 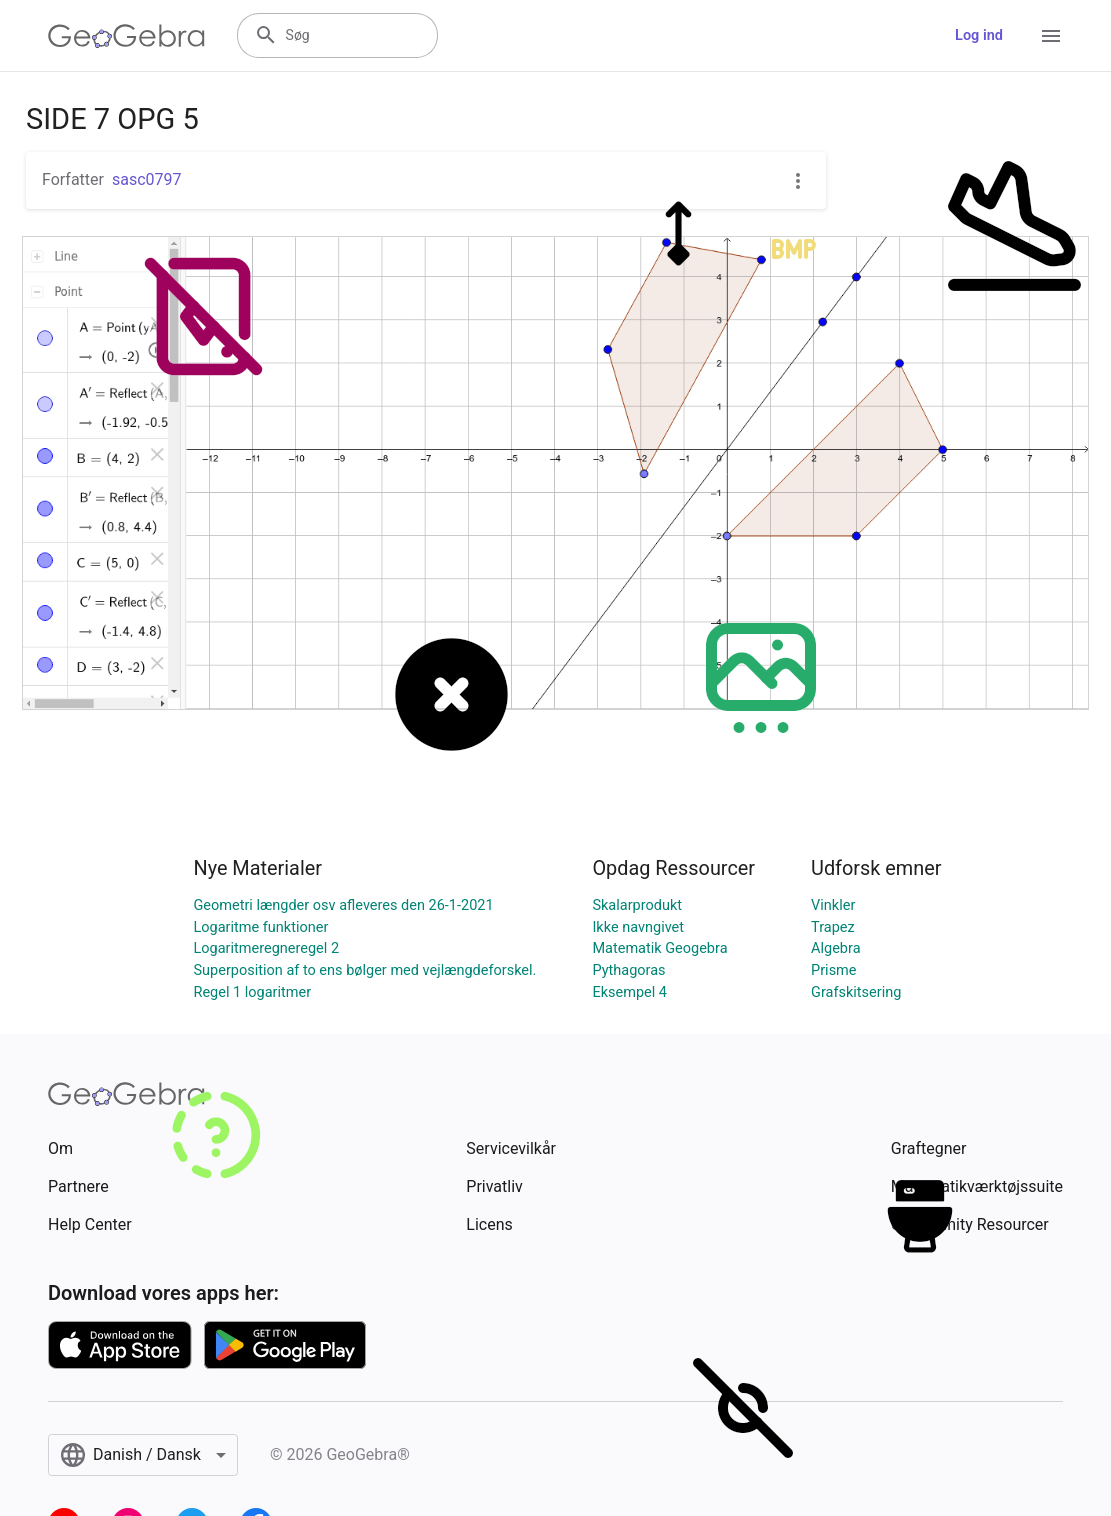 I want to click on indicates arriving flight status, so click(x=1014, y=224).